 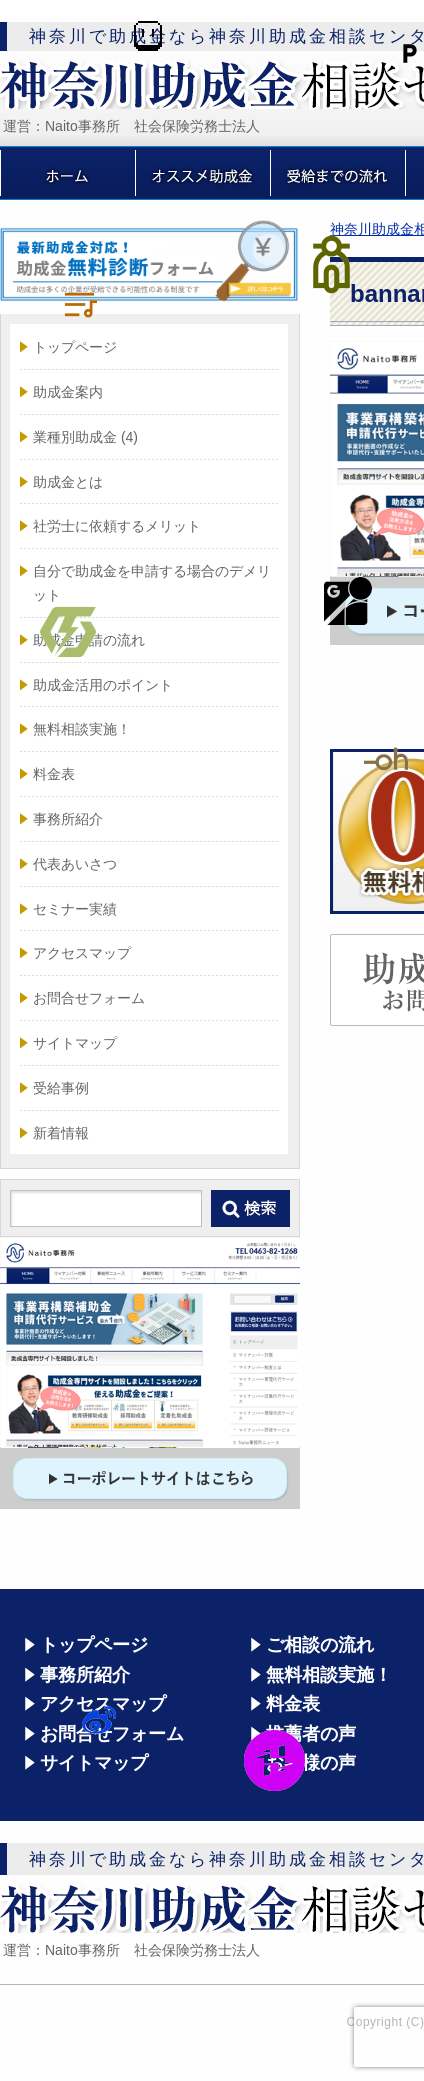 What do you see at coordinates (148, 36) in the screenshot?
I see `open aseprite pixel art editor` at bounding box center [148, 36].